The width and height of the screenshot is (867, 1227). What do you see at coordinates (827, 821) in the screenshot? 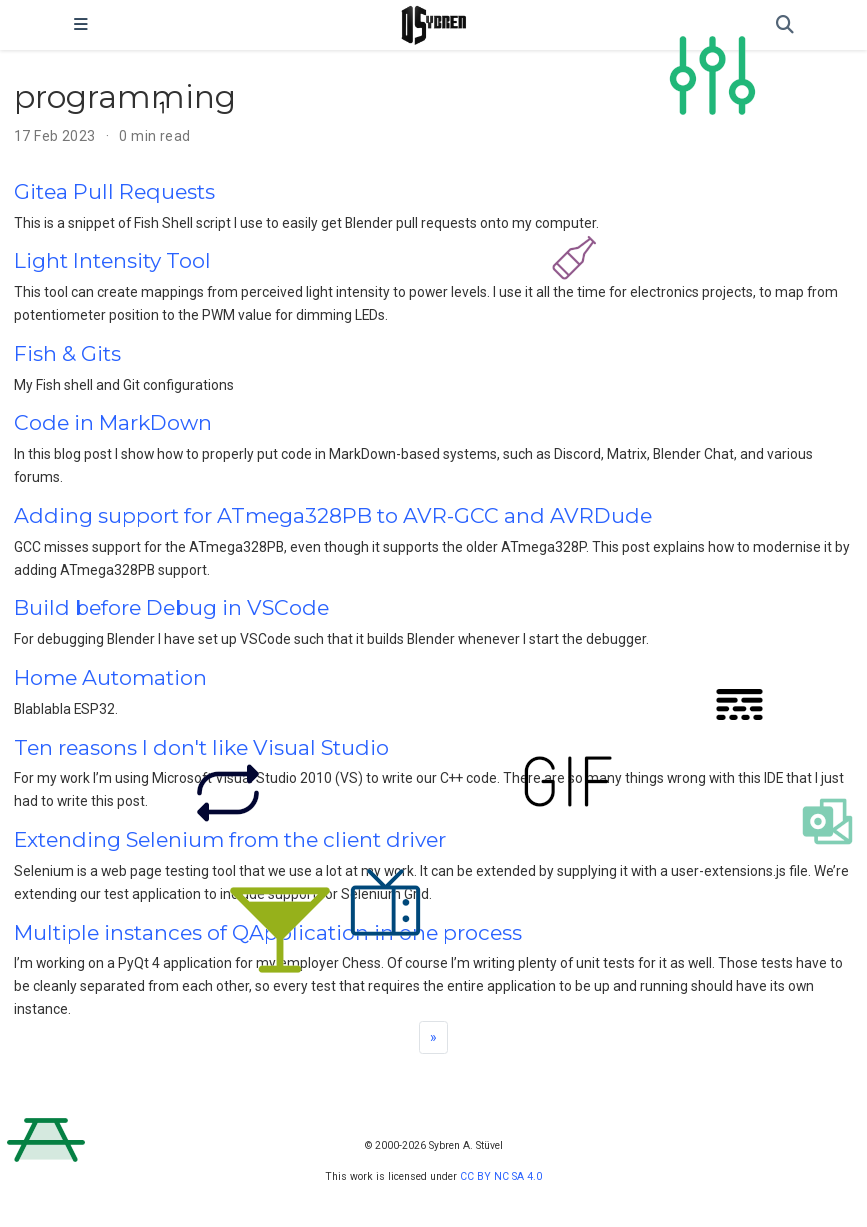
I see `open Microsoft Outlook email app` at bounding box center [827, 821].